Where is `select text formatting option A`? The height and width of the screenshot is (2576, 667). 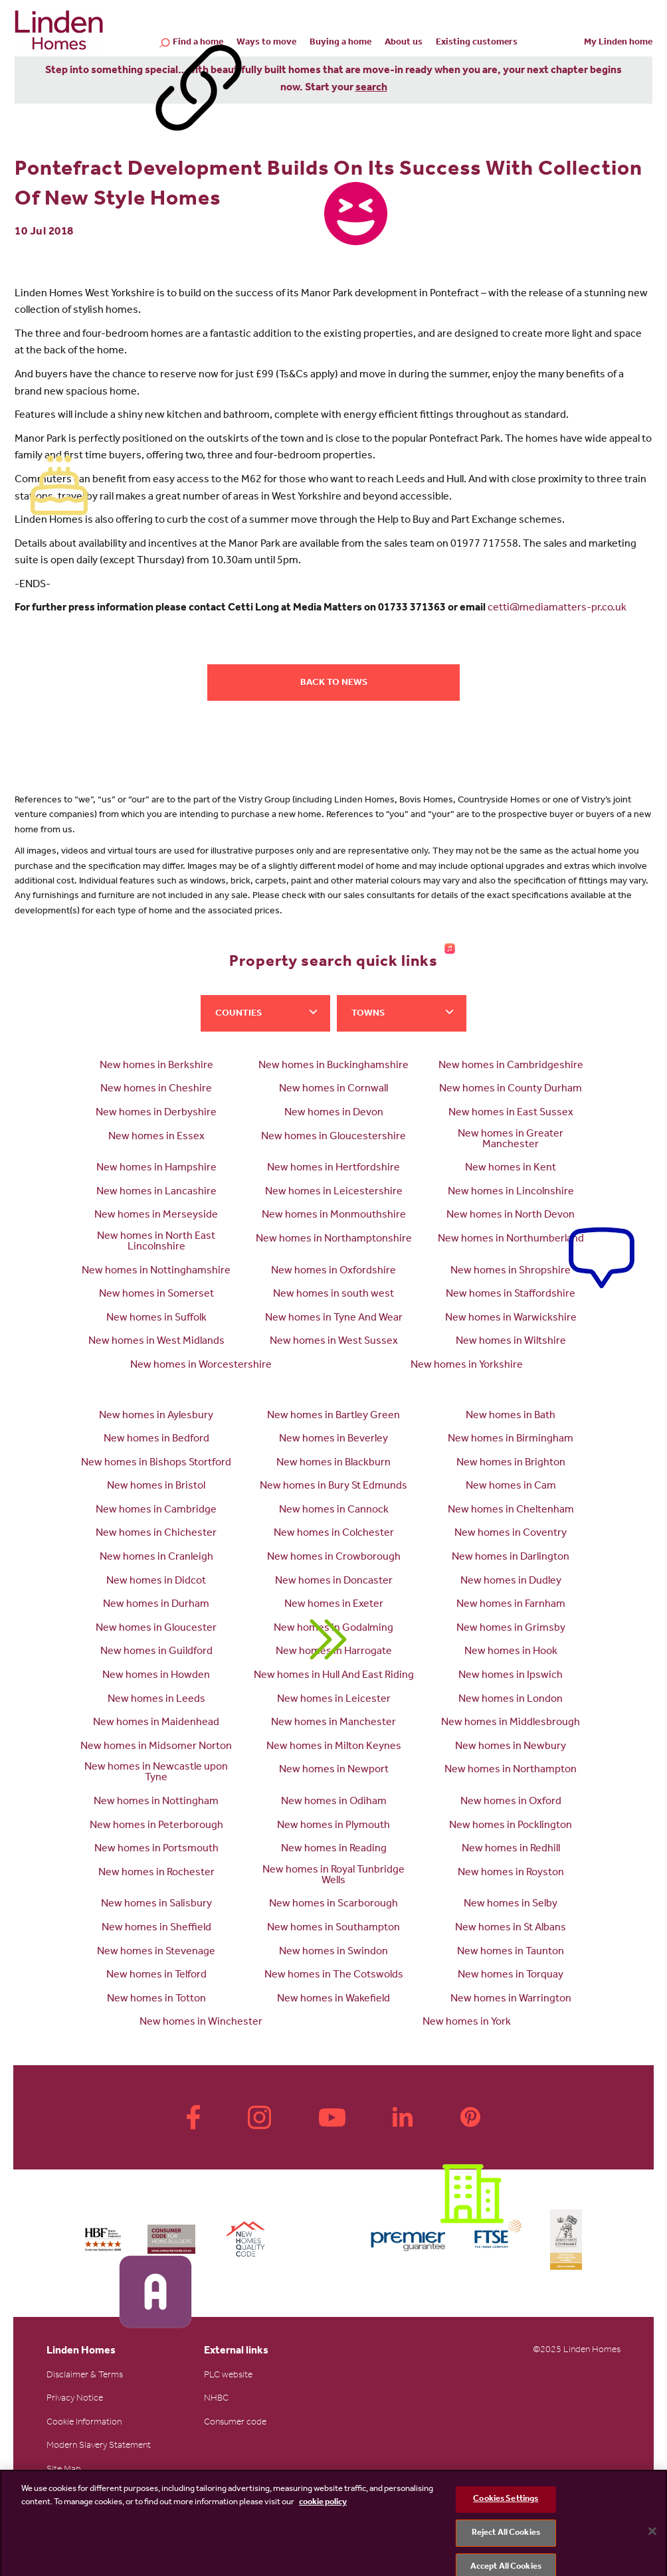
select text formatting option A is located at coordinates (155, 2292).